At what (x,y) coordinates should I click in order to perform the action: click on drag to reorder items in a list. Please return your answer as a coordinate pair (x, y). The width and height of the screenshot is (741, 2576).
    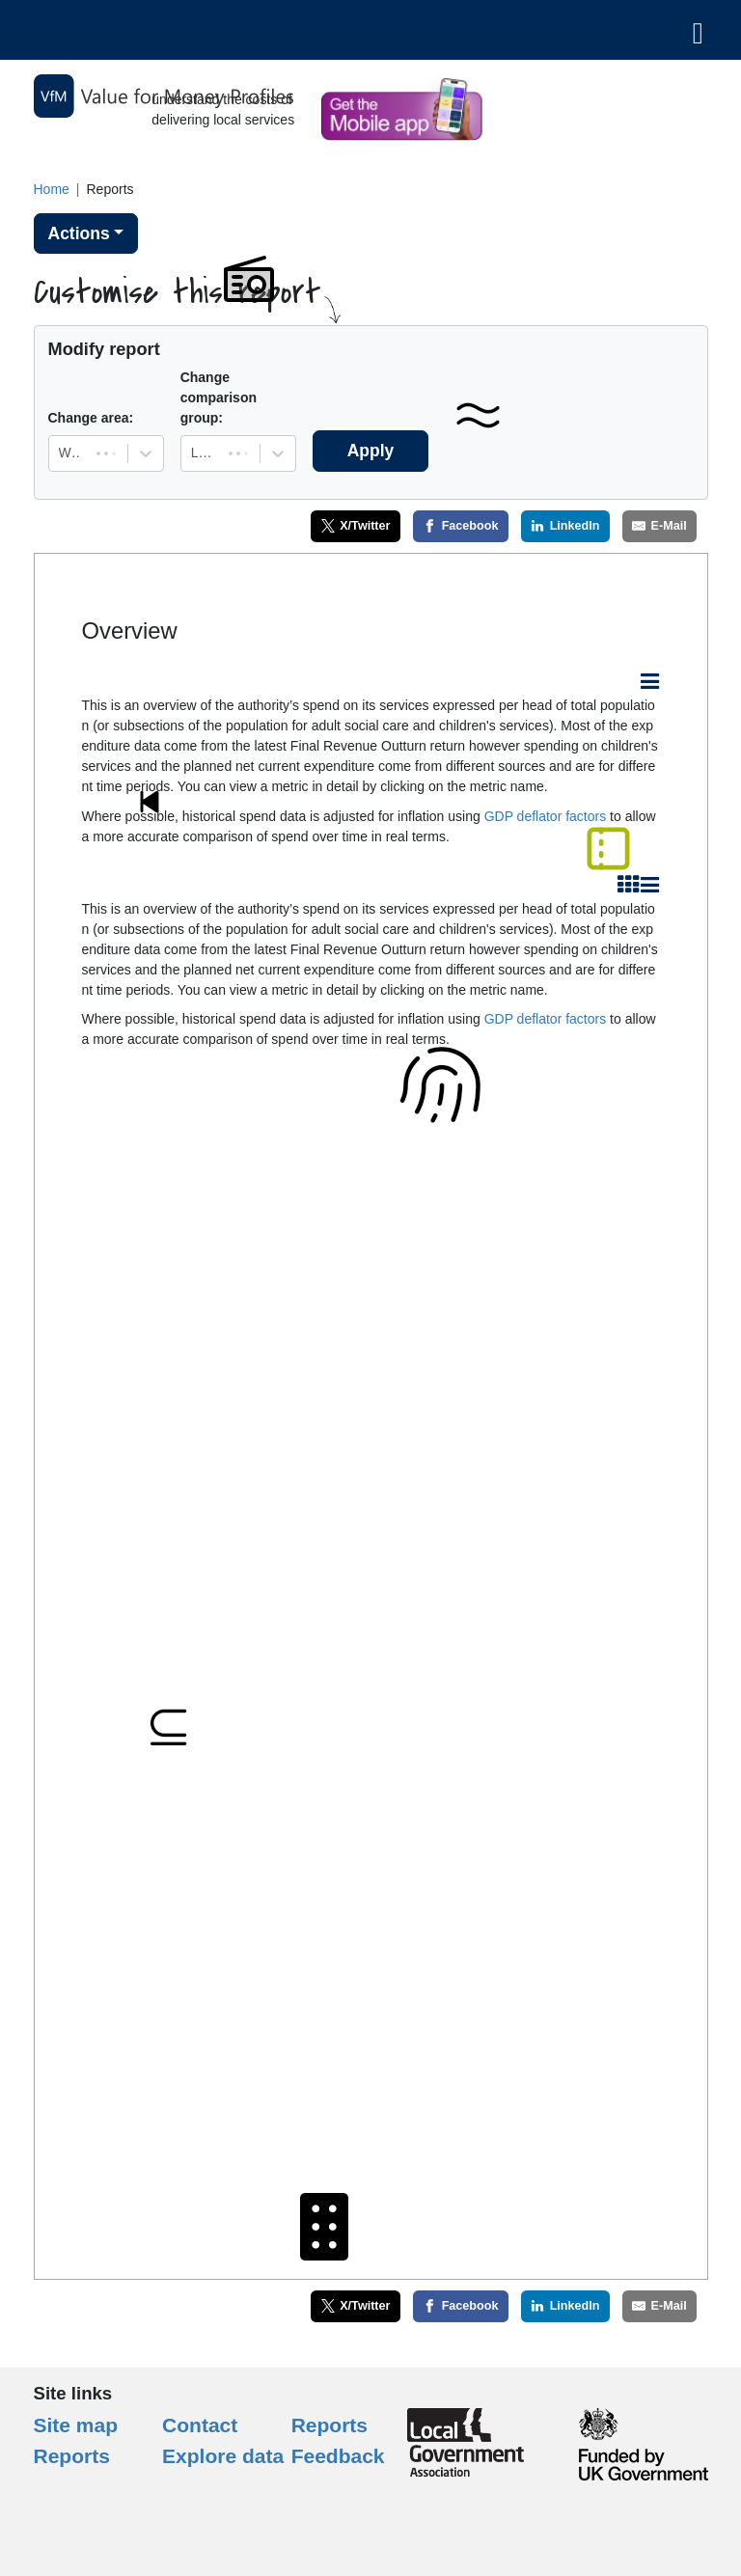
    Looking at the image, I should click on (324, 2227).